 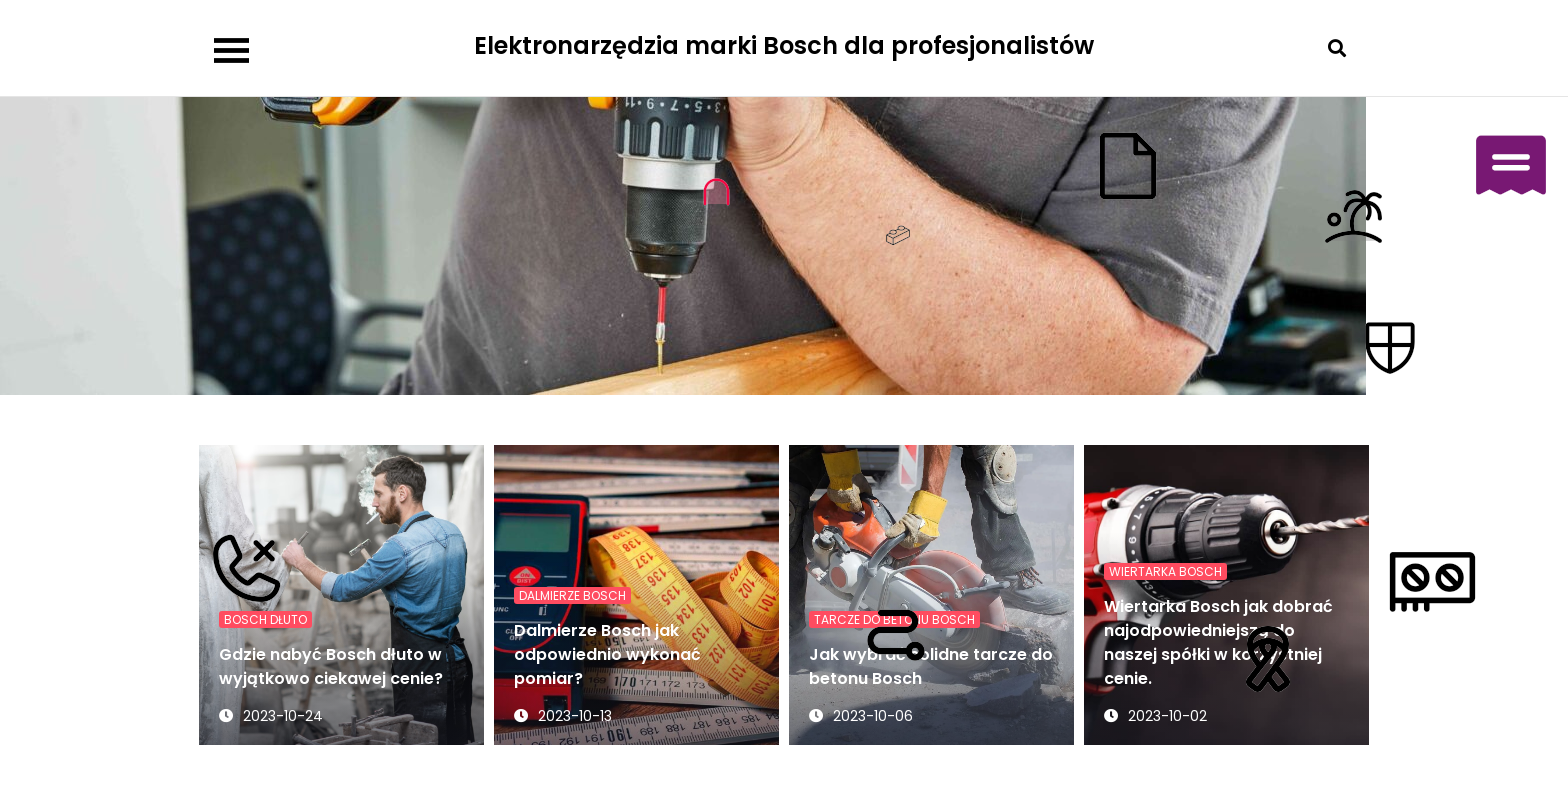 What do you see at coordinates (716, 192) in the screenshot?
I see `represents set intersection in data operations` at bounding box center [716, 192].